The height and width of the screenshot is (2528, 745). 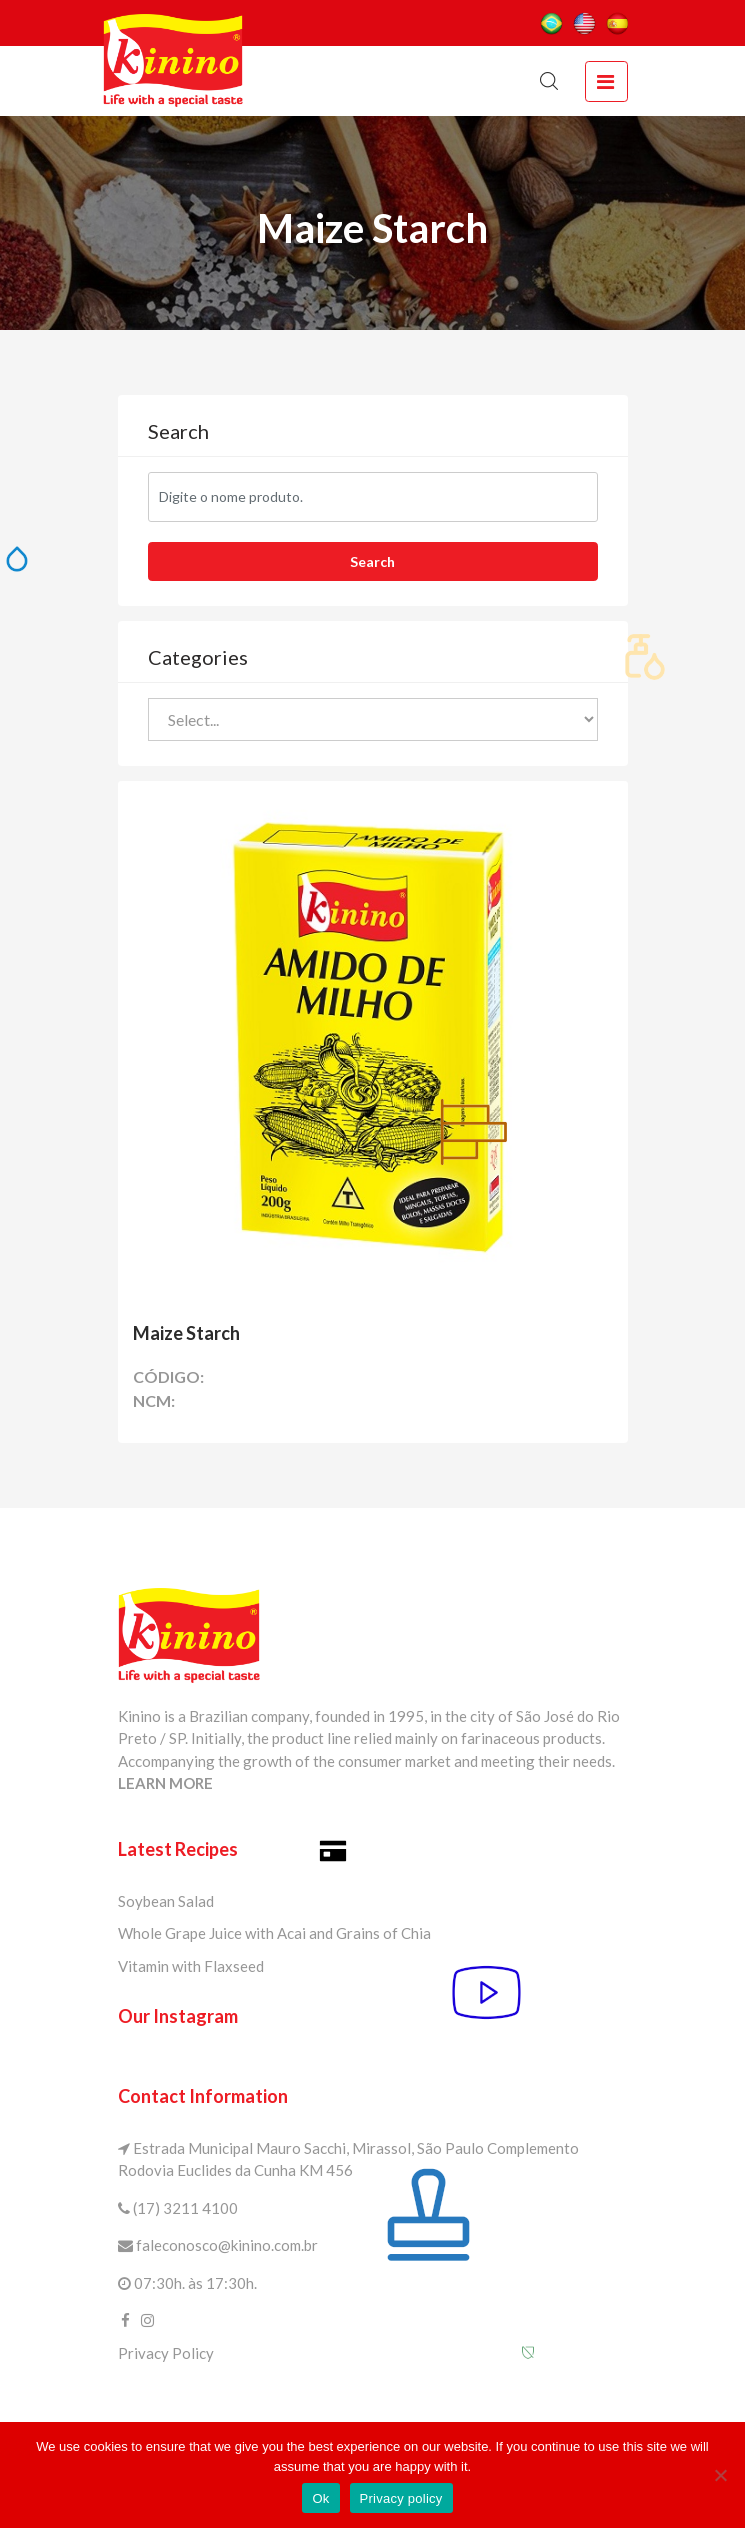 What do you see at coordinates (644, 657) in the screenshot?
I see `access hand sanitizer or soap dispenser location` at bounding box center [644, 657].